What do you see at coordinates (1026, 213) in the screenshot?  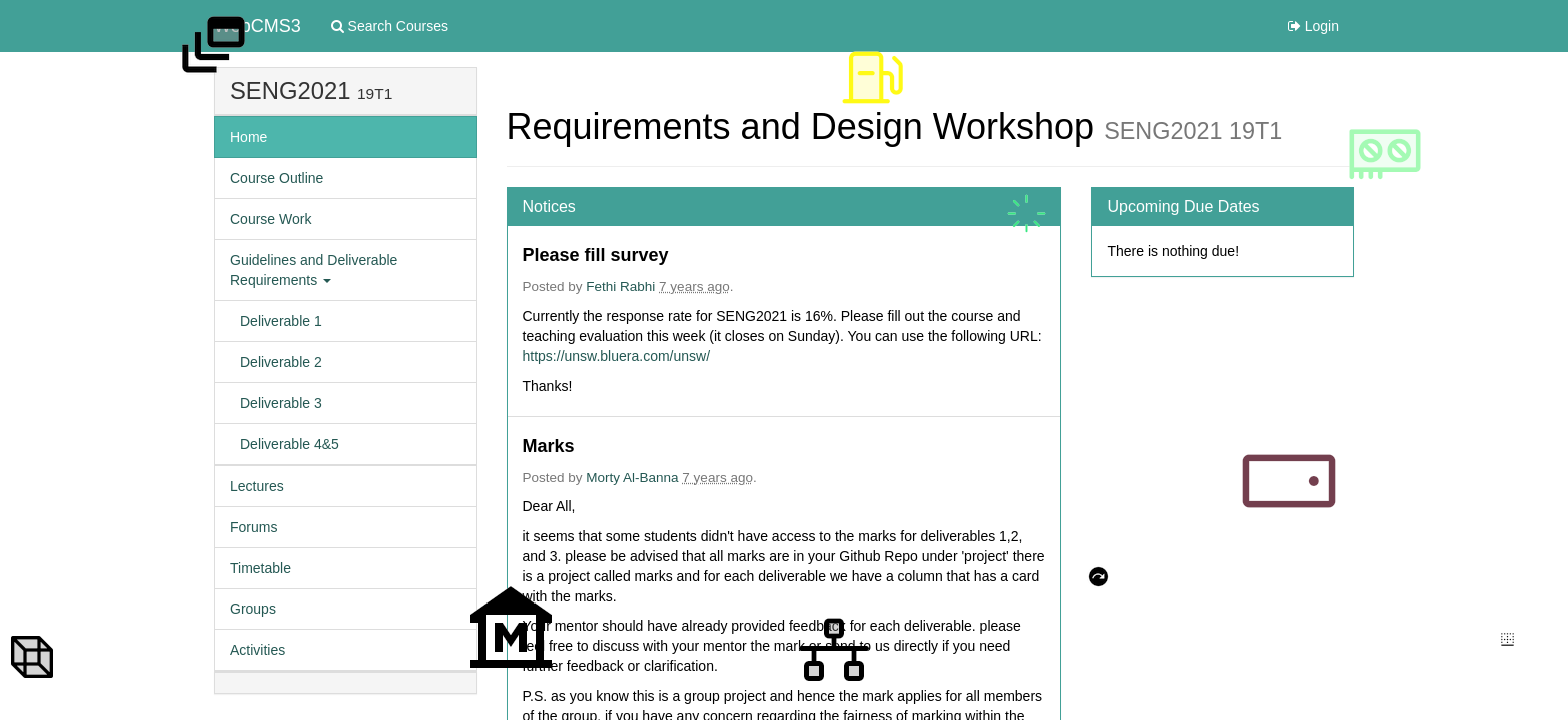 I see `indicates content is loading` at bounding box center [1026, 213].